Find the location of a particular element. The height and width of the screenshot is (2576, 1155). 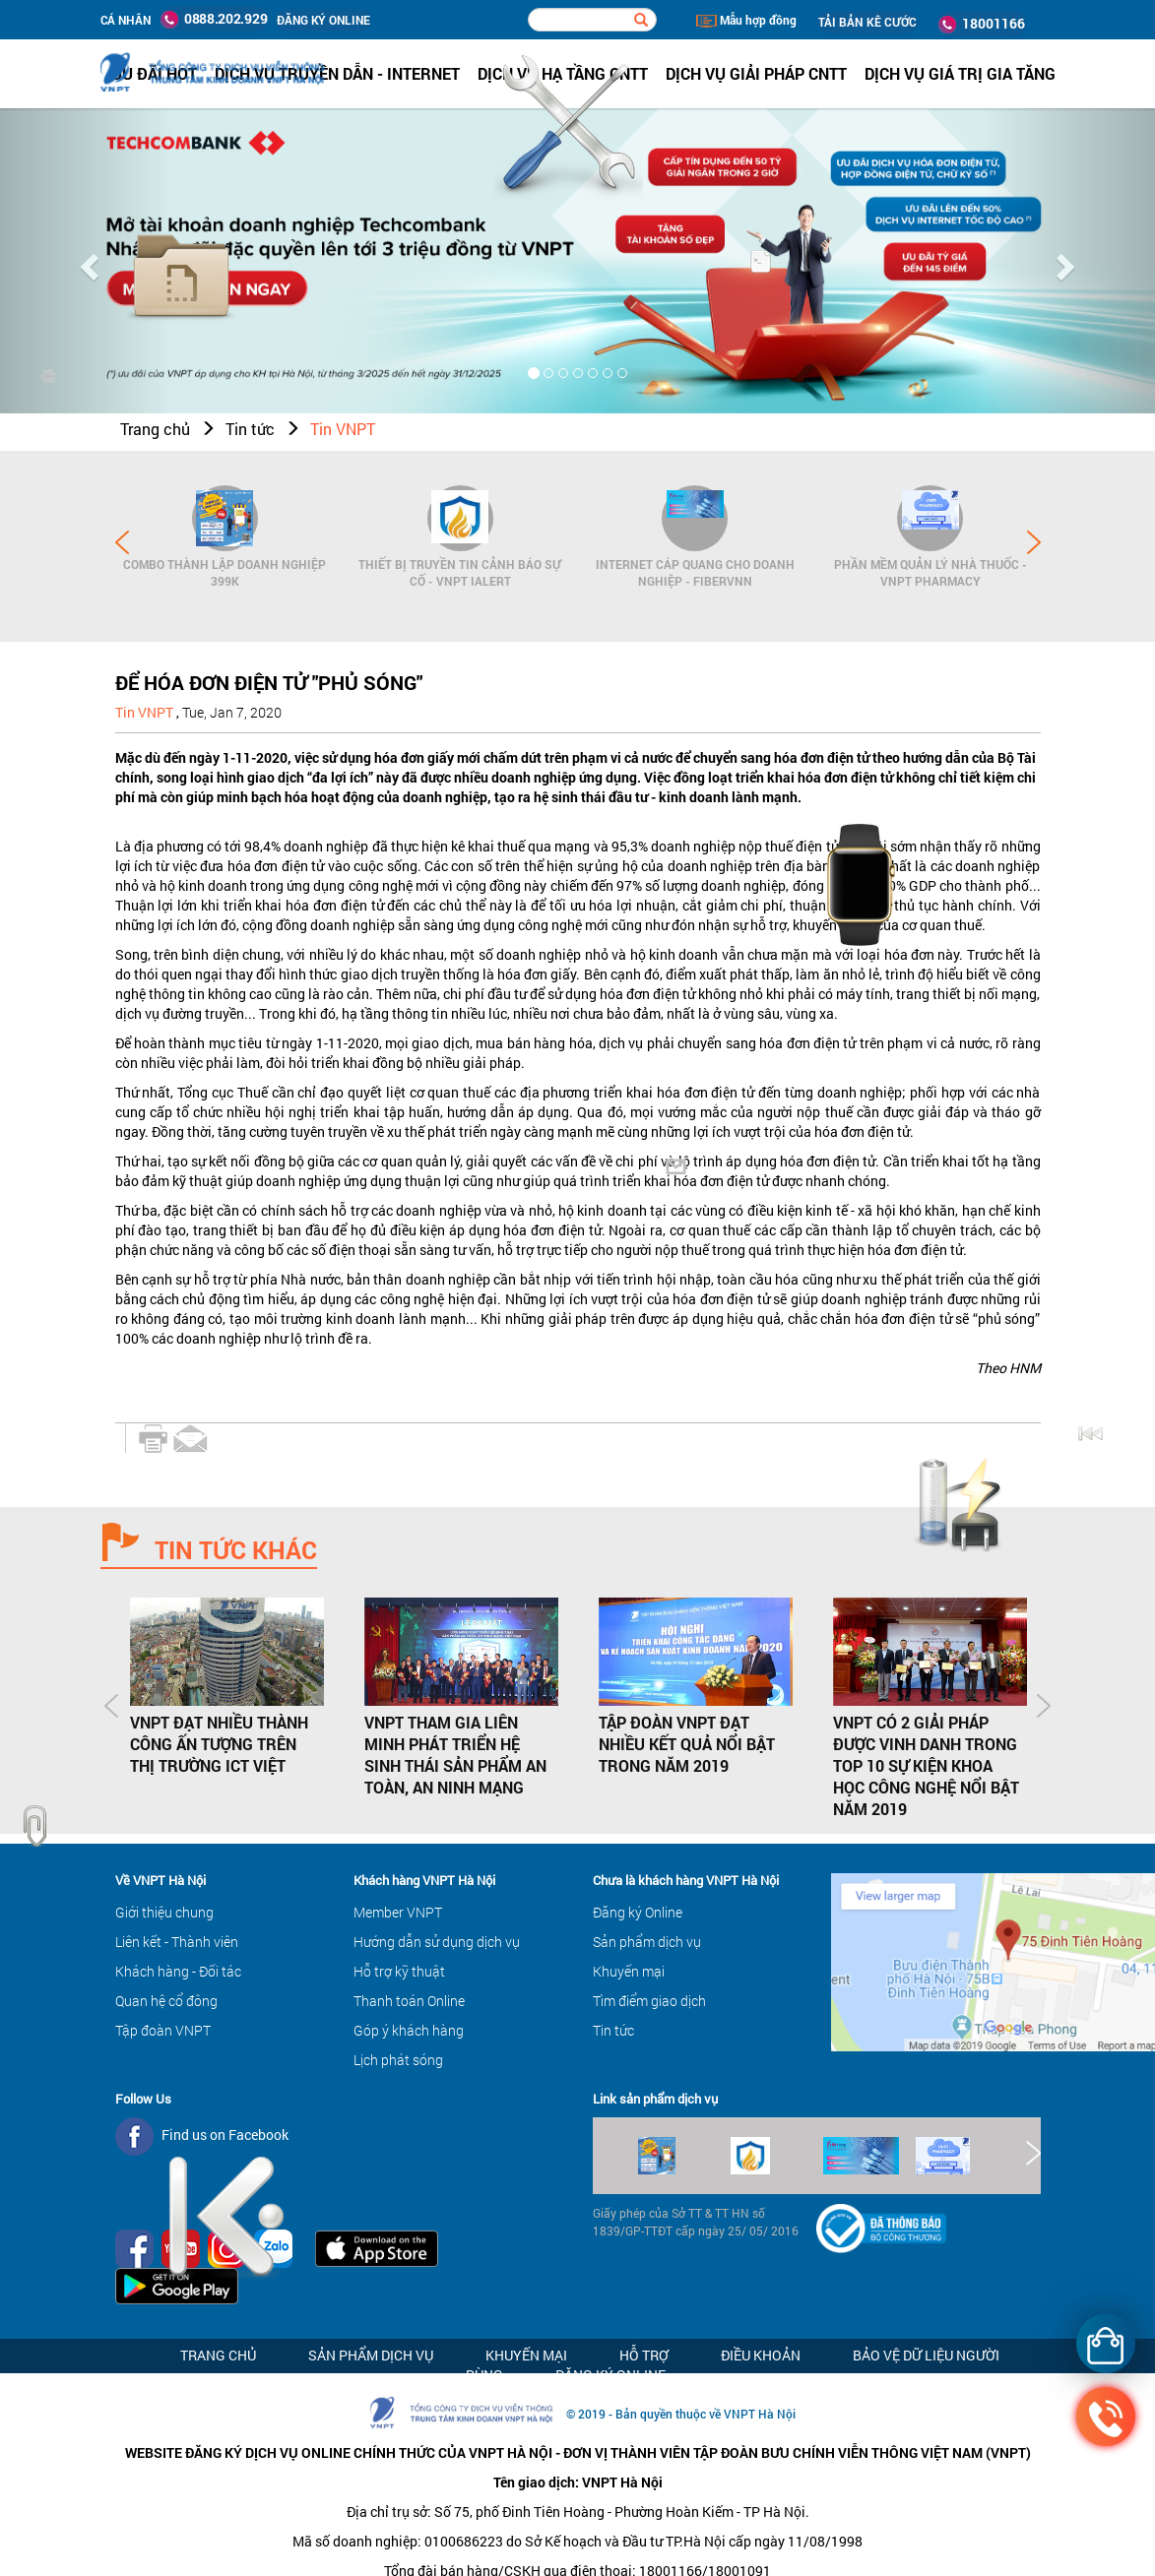

go to the first item in a list or sequence is located at coordinates (224, 2216).